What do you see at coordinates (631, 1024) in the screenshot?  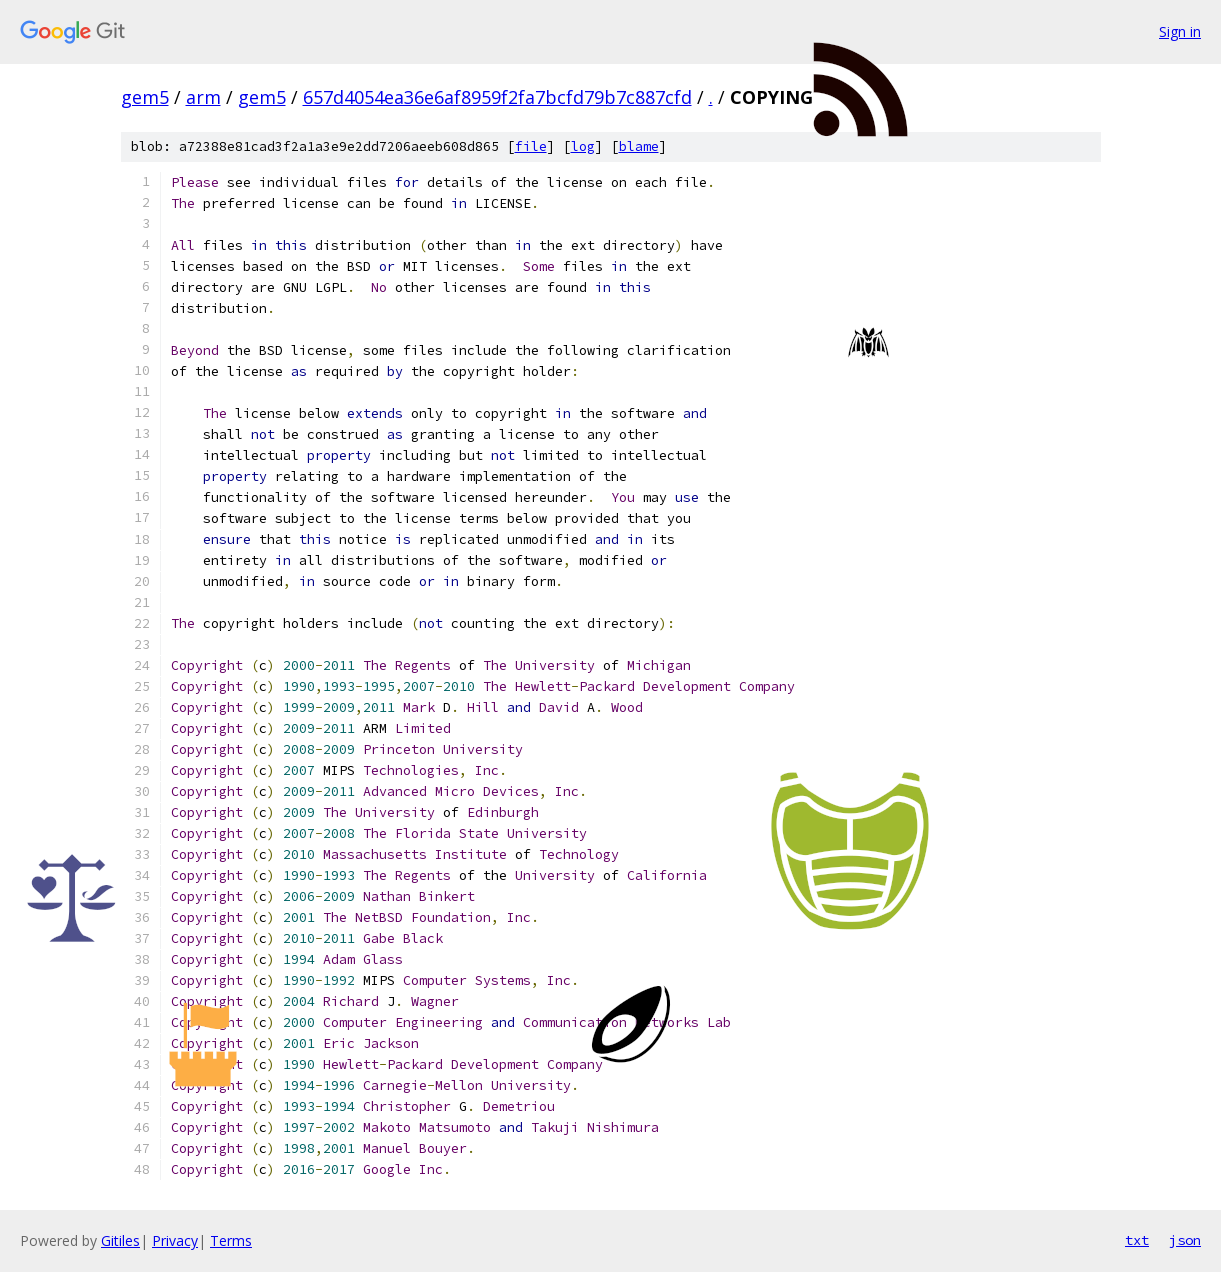 I see `select avocado ingredient or topping` at bounding box center [631, 1024].